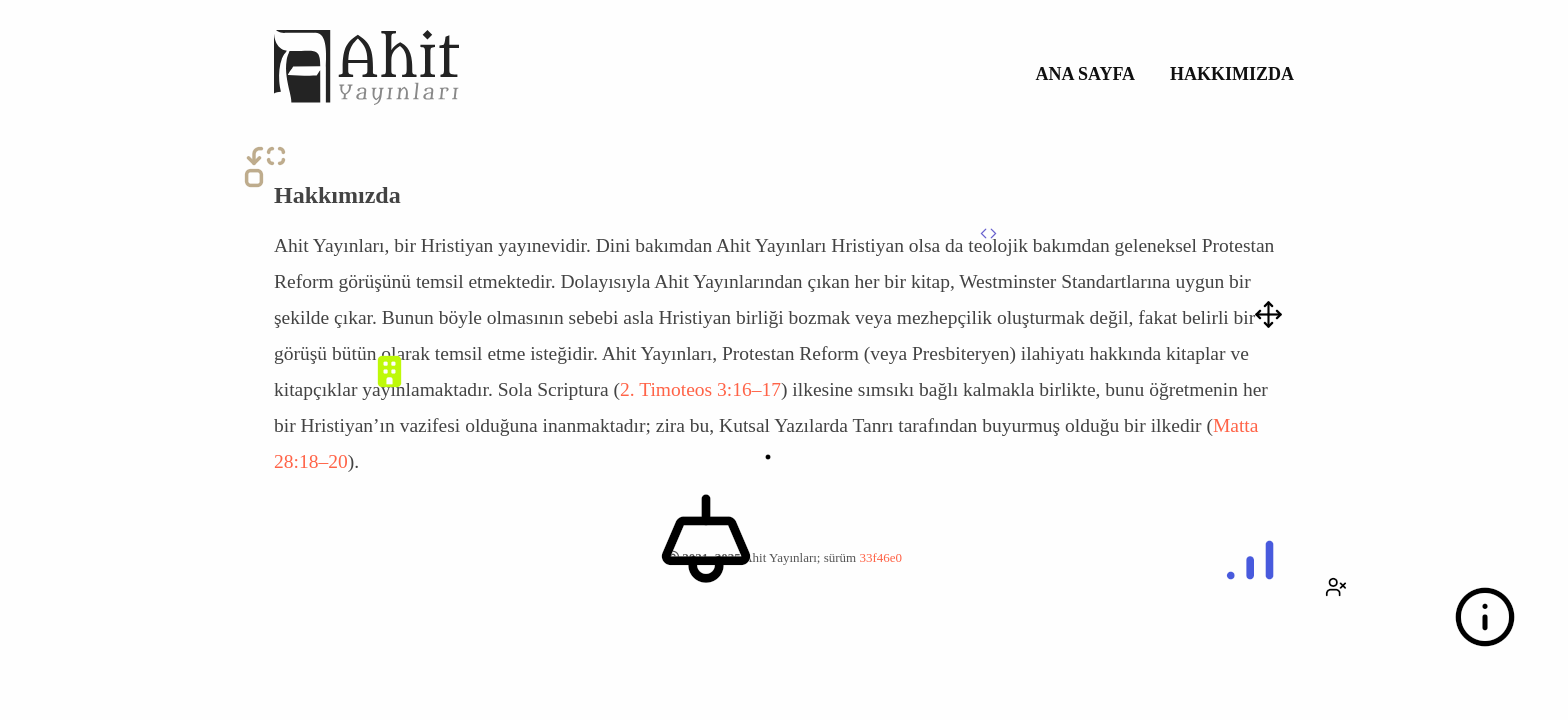 The height and width of the screenshot is (720, 1568). I want to click on view more information or details, so click(1485, 617).